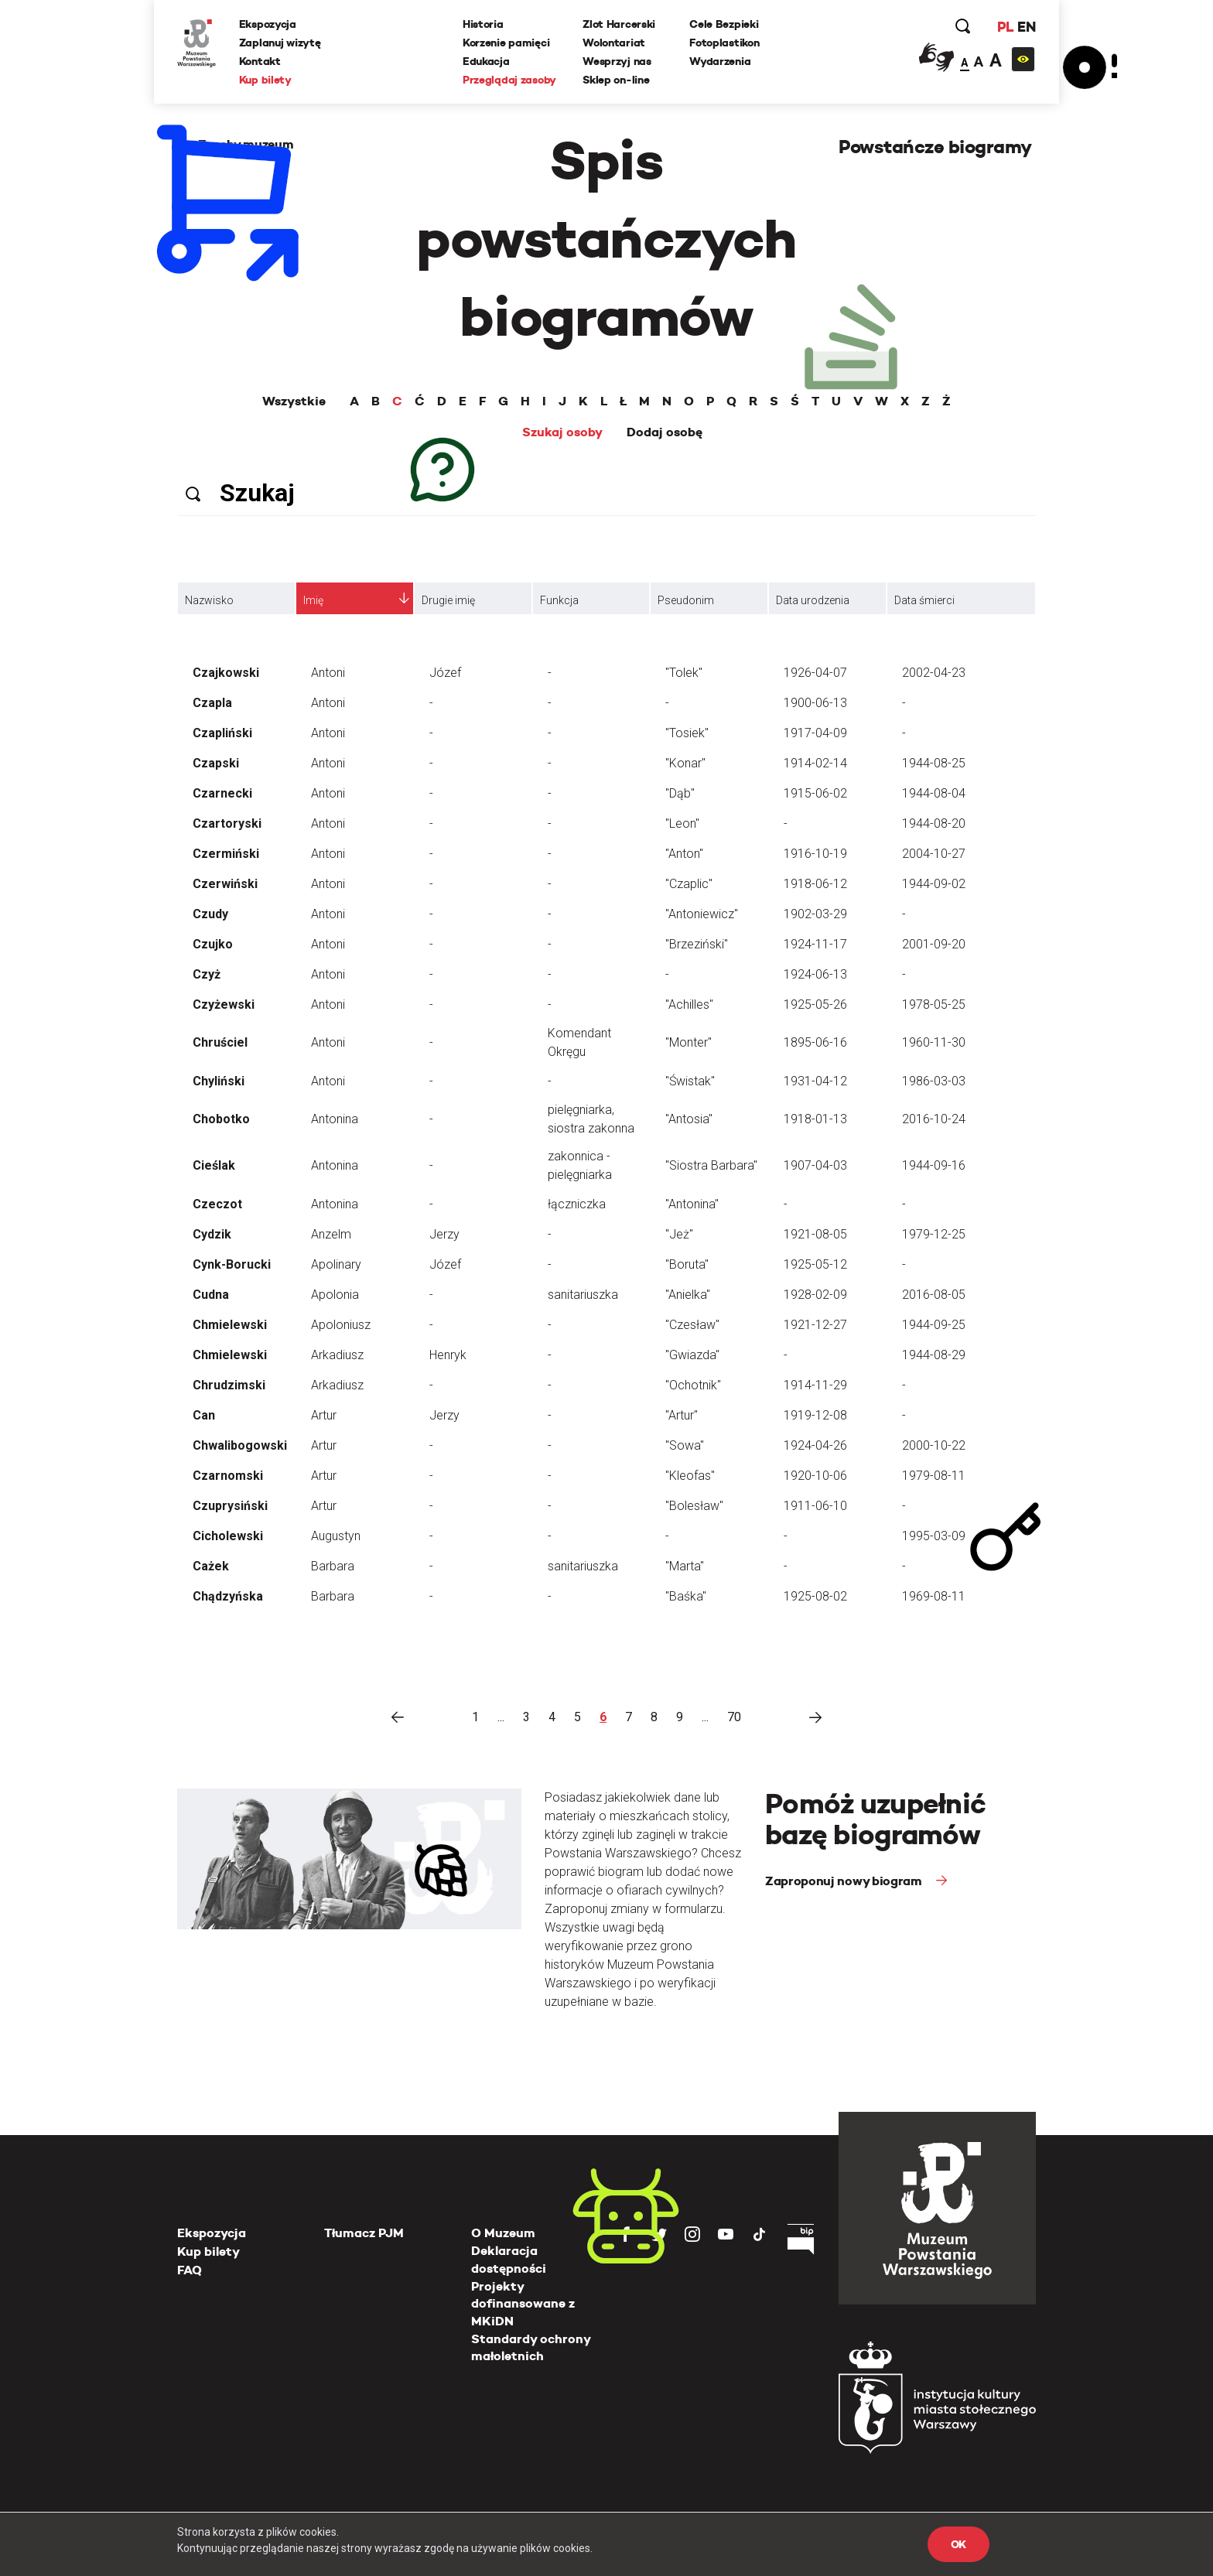 The image size is (1213, 2576). Describe the element at coordinates (626, 2218) in the screenshot. I see `access farm or agriculture features` at that location.